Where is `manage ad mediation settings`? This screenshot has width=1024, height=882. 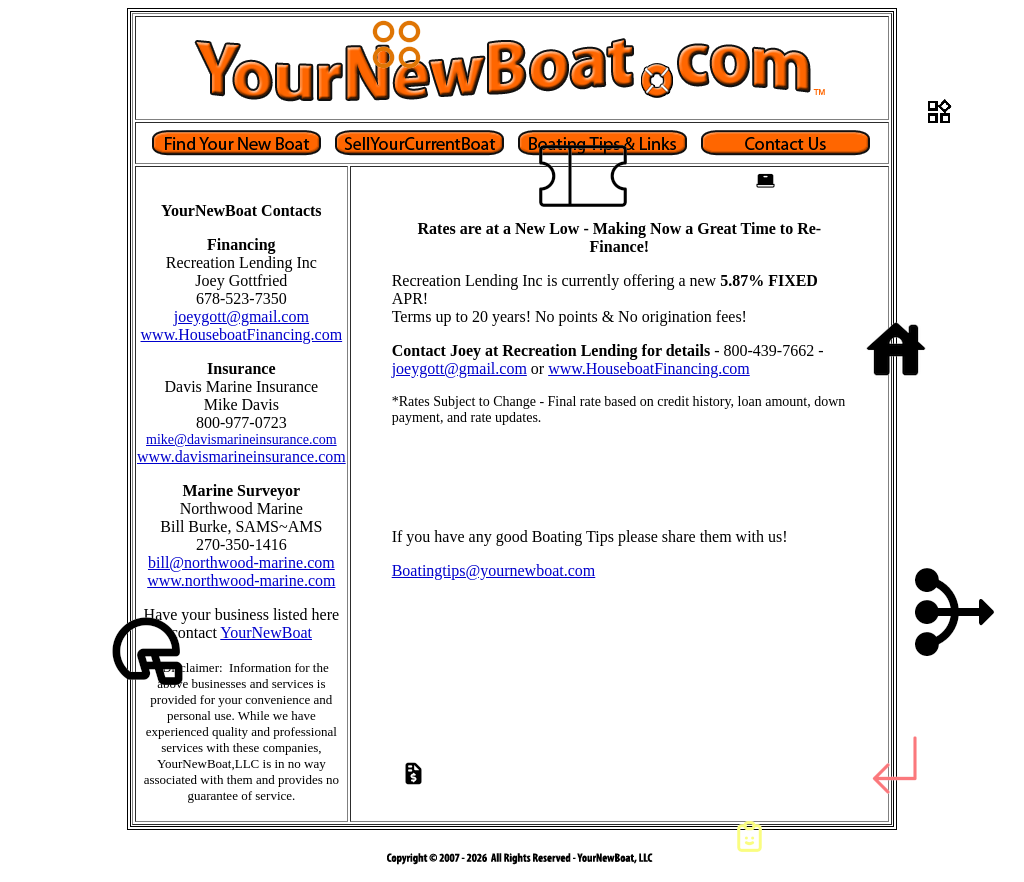
manage ad mediation settings is located at coordinates (955, 612).